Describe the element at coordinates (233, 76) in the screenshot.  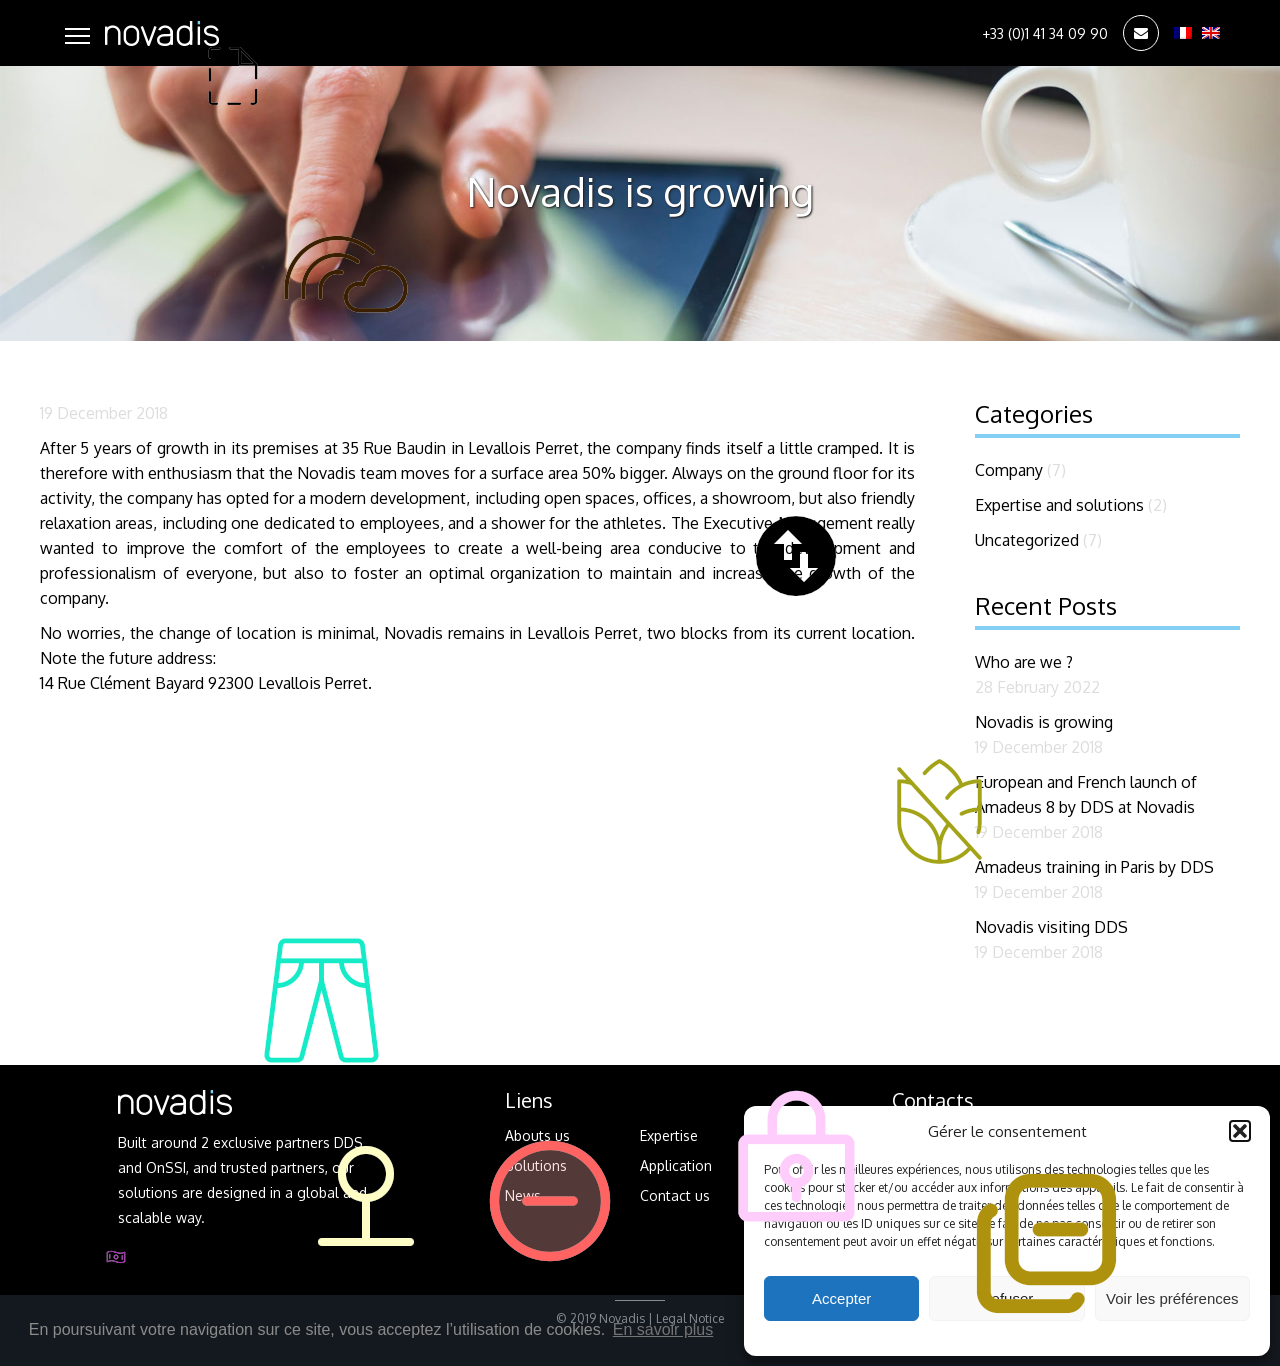
I see `upload or select a file` at that location.